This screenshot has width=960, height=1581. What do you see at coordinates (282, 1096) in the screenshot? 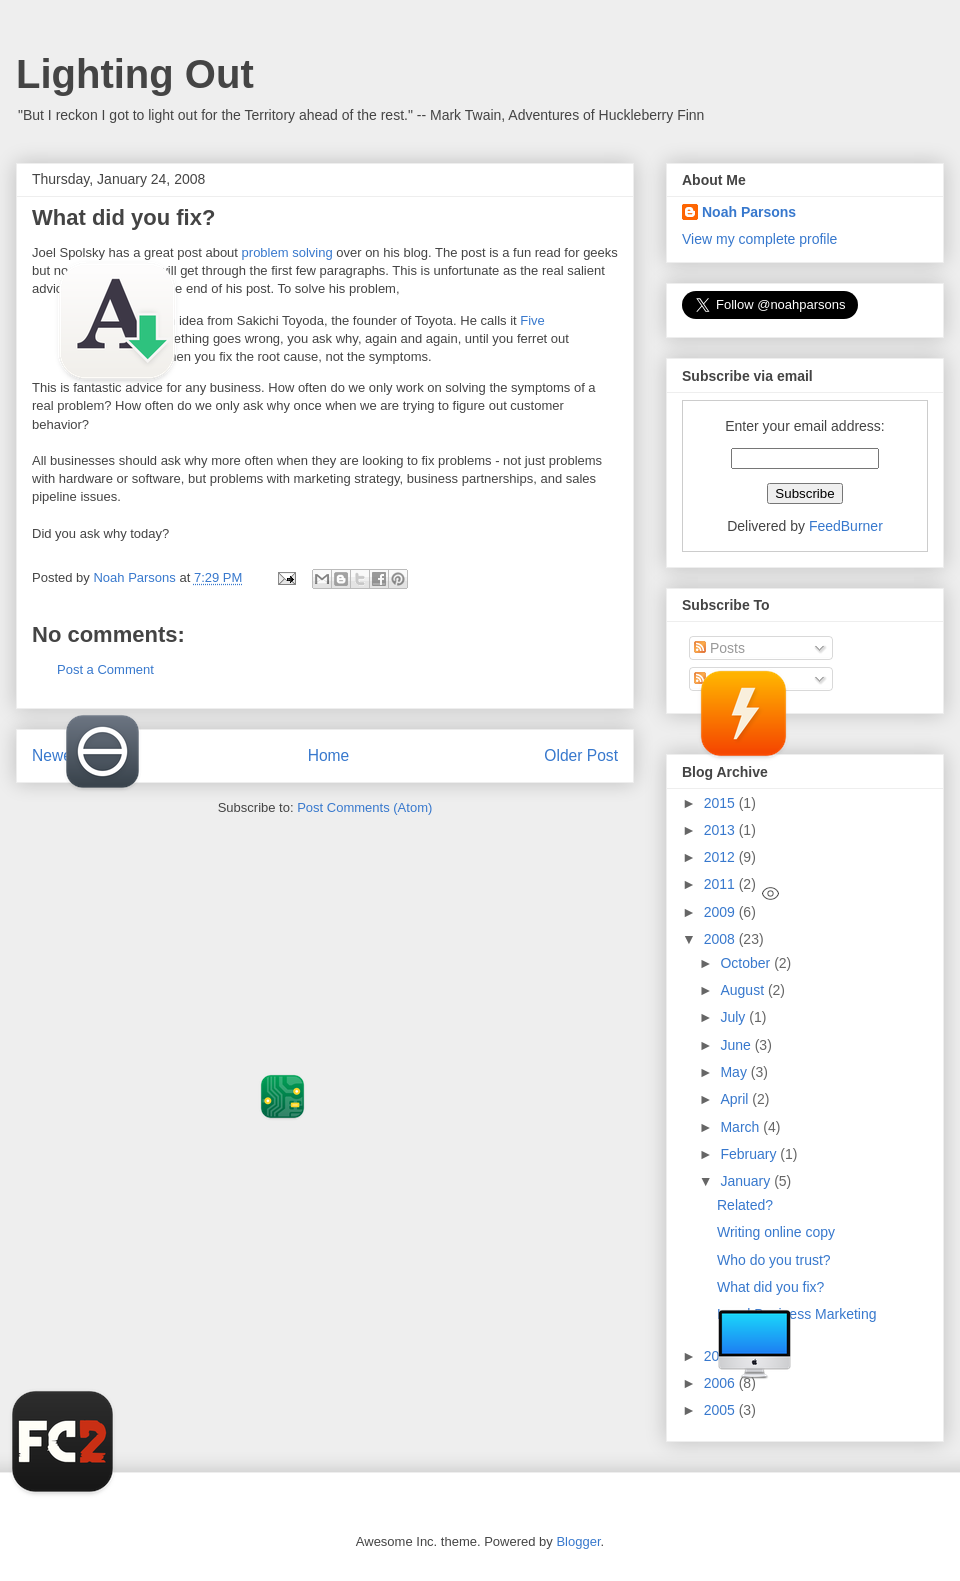
I see `open pcbnew circuit board design application` at bounding box center [282, 1096].